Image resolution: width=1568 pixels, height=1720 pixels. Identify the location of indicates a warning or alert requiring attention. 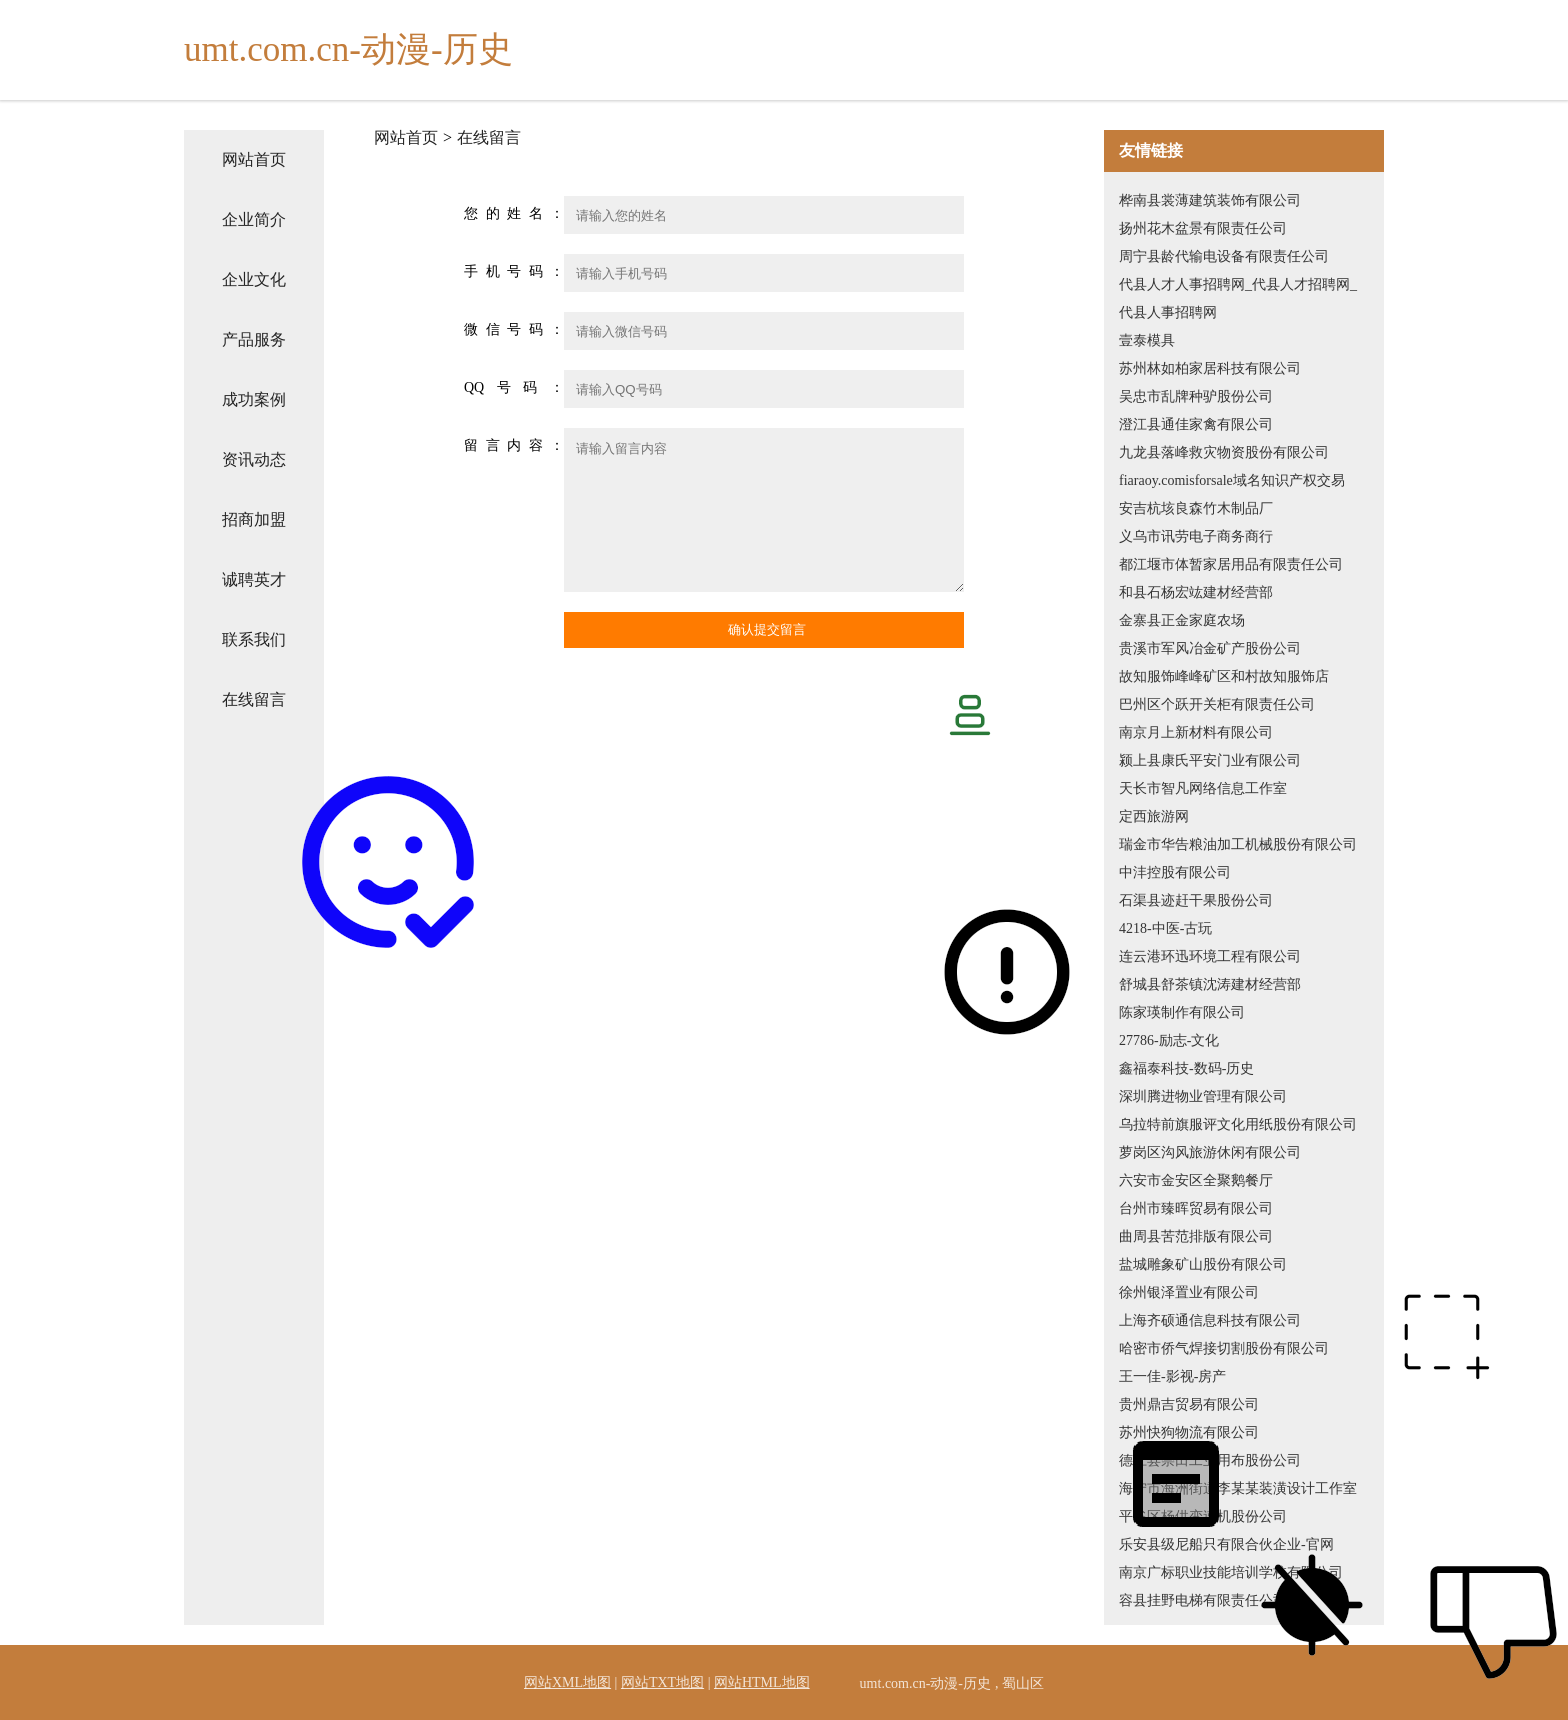
(1007, 972).